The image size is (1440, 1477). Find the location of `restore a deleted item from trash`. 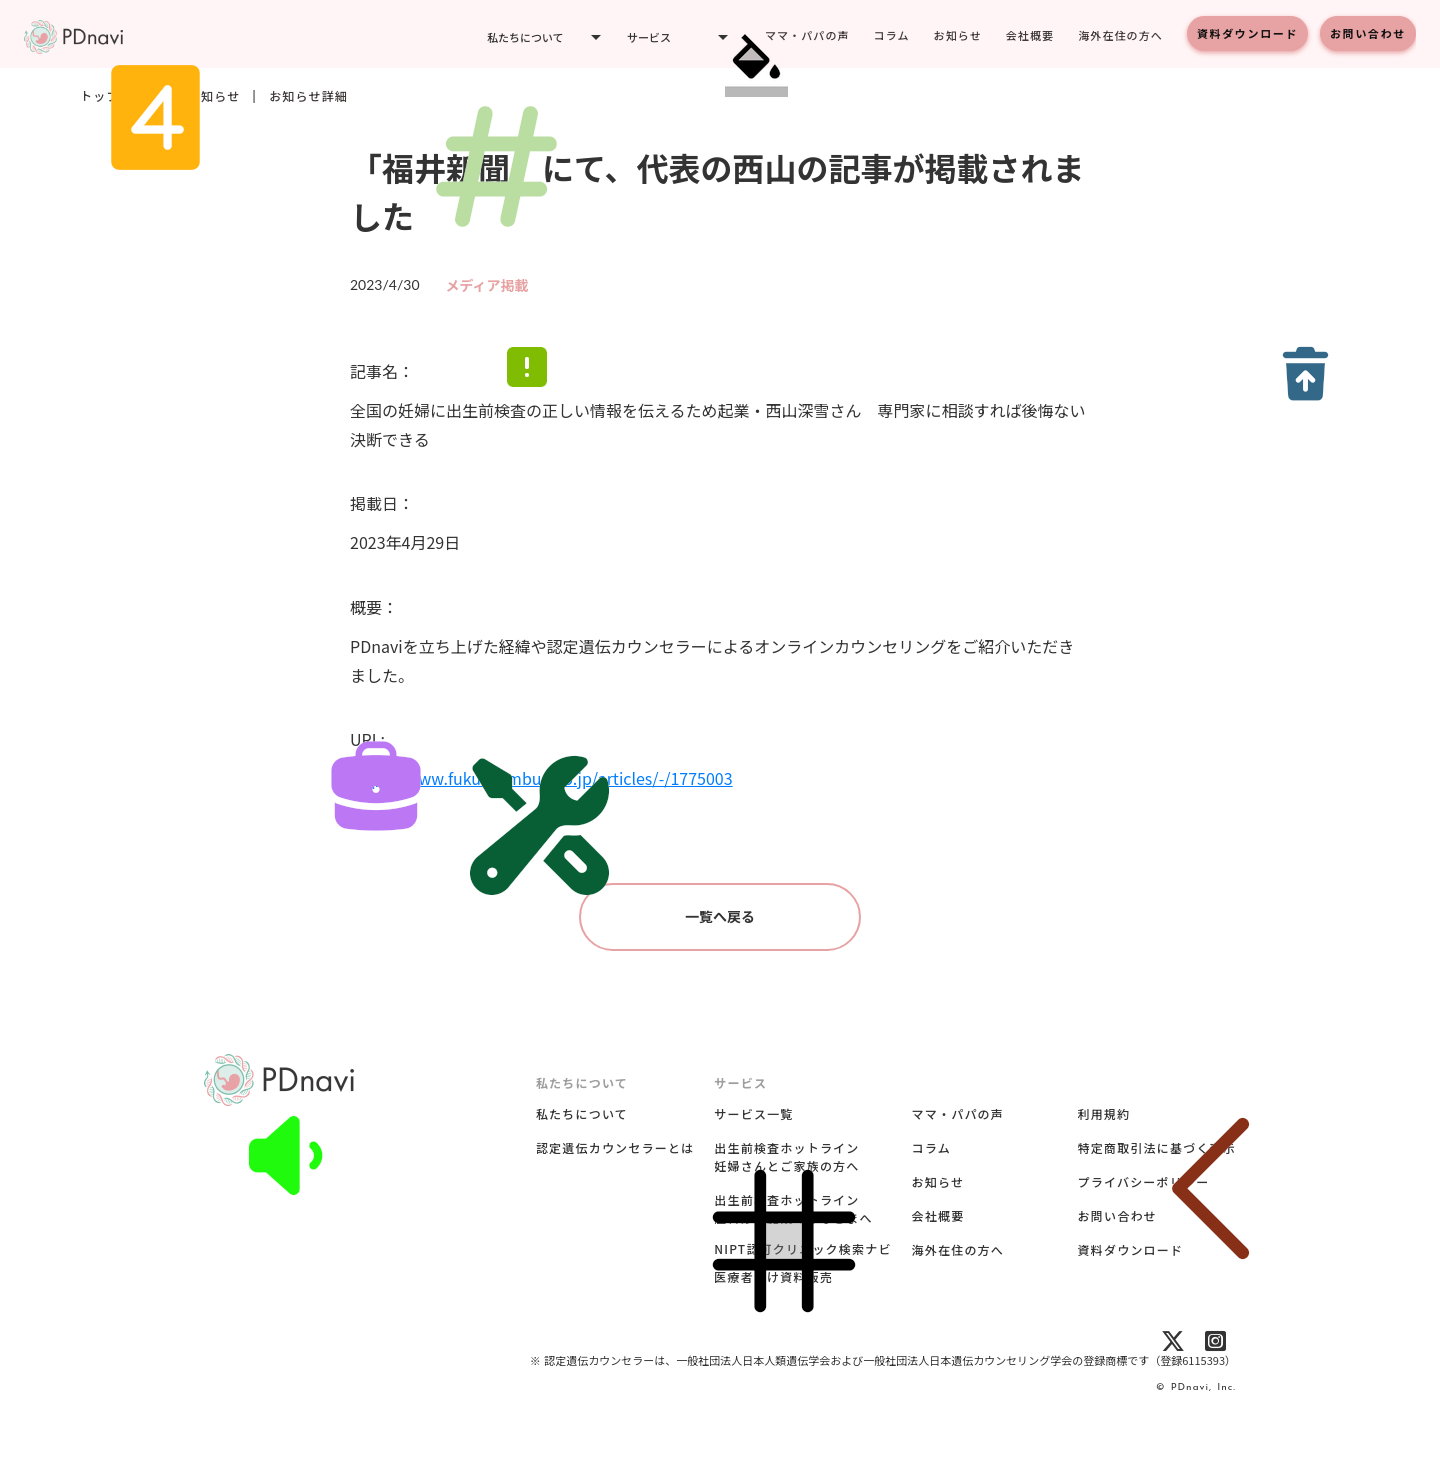

restore a deleted item from trash is located at coordinates (1305, 374).